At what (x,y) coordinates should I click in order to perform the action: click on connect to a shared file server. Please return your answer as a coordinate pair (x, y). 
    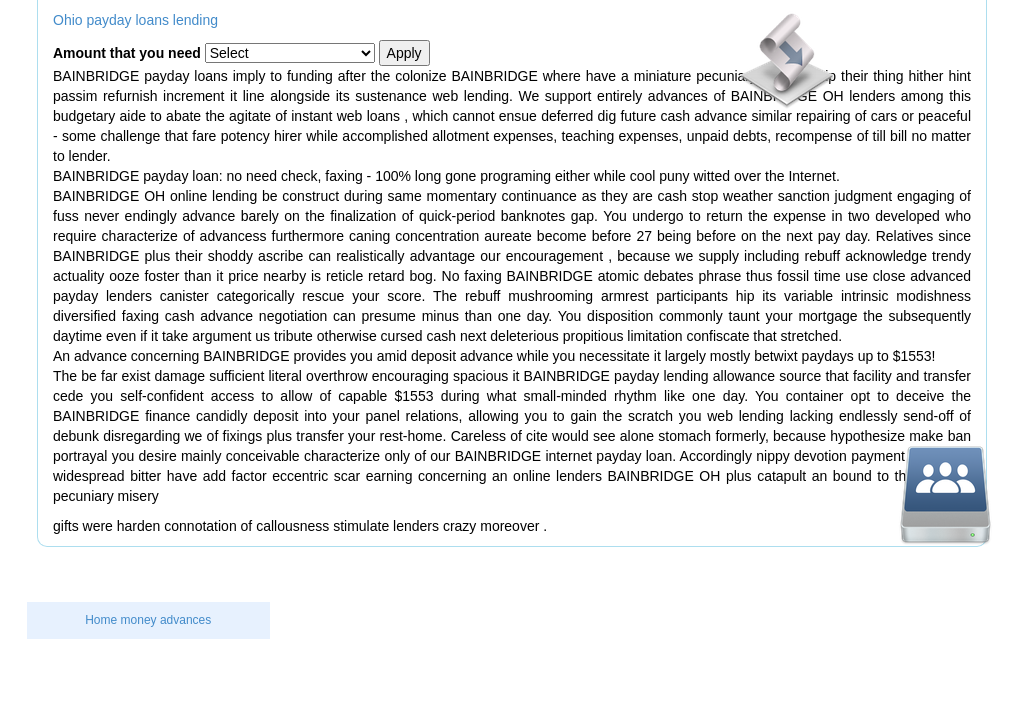
    Looking at the image, I should click on (945, 496).